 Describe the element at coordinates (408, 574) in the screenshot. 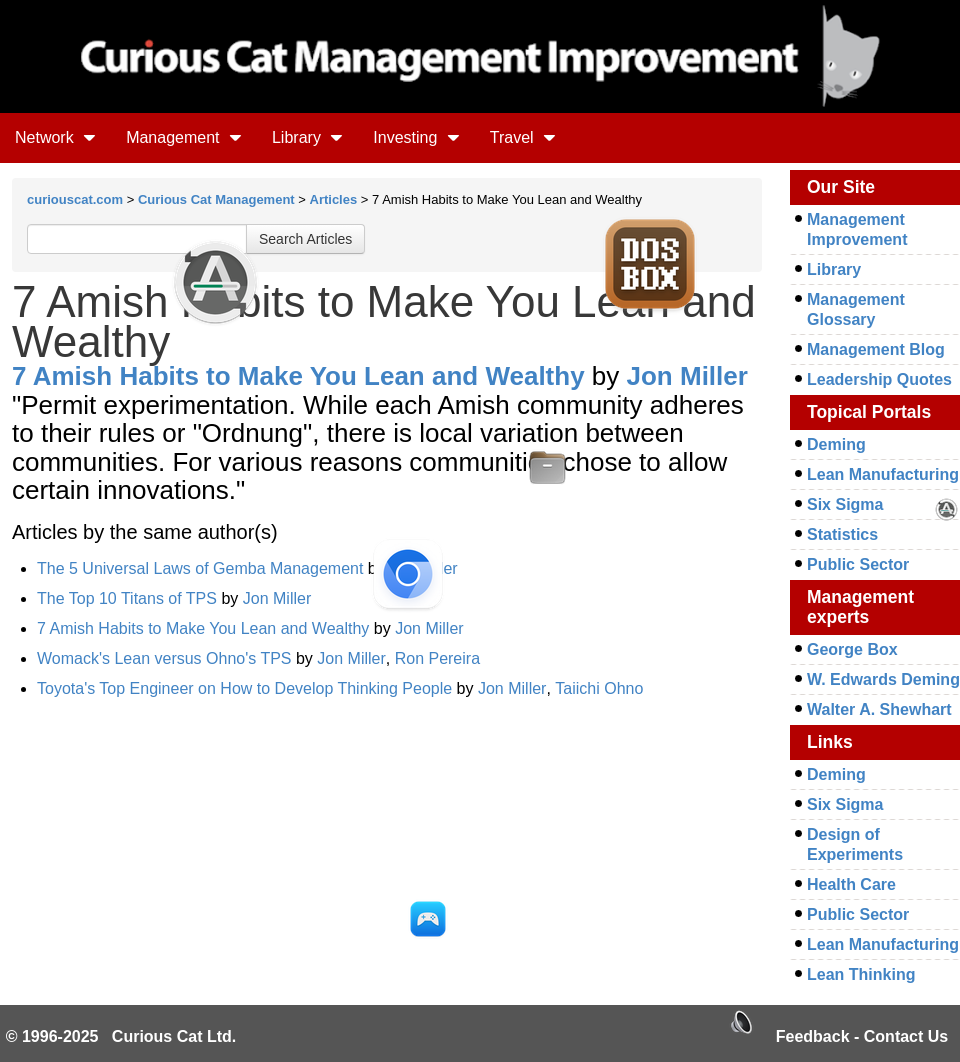

I see `open chromium web browser` at that location.